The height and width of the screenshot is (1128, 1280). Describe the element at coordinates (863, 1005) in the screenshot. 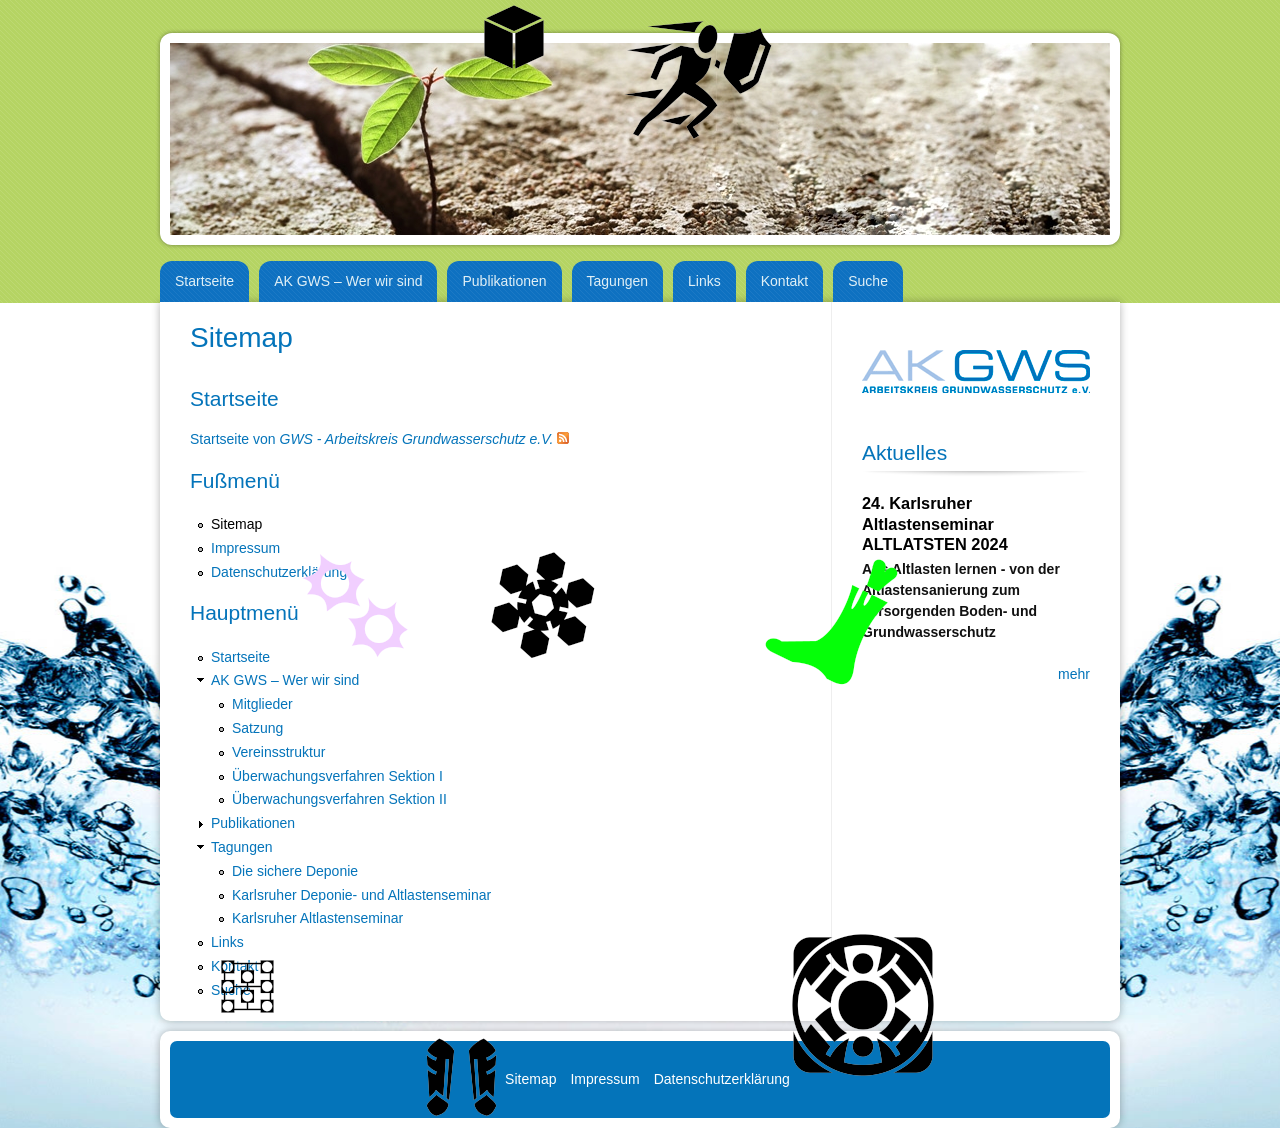

I see `abstract game achievement or badge icon` at that location.